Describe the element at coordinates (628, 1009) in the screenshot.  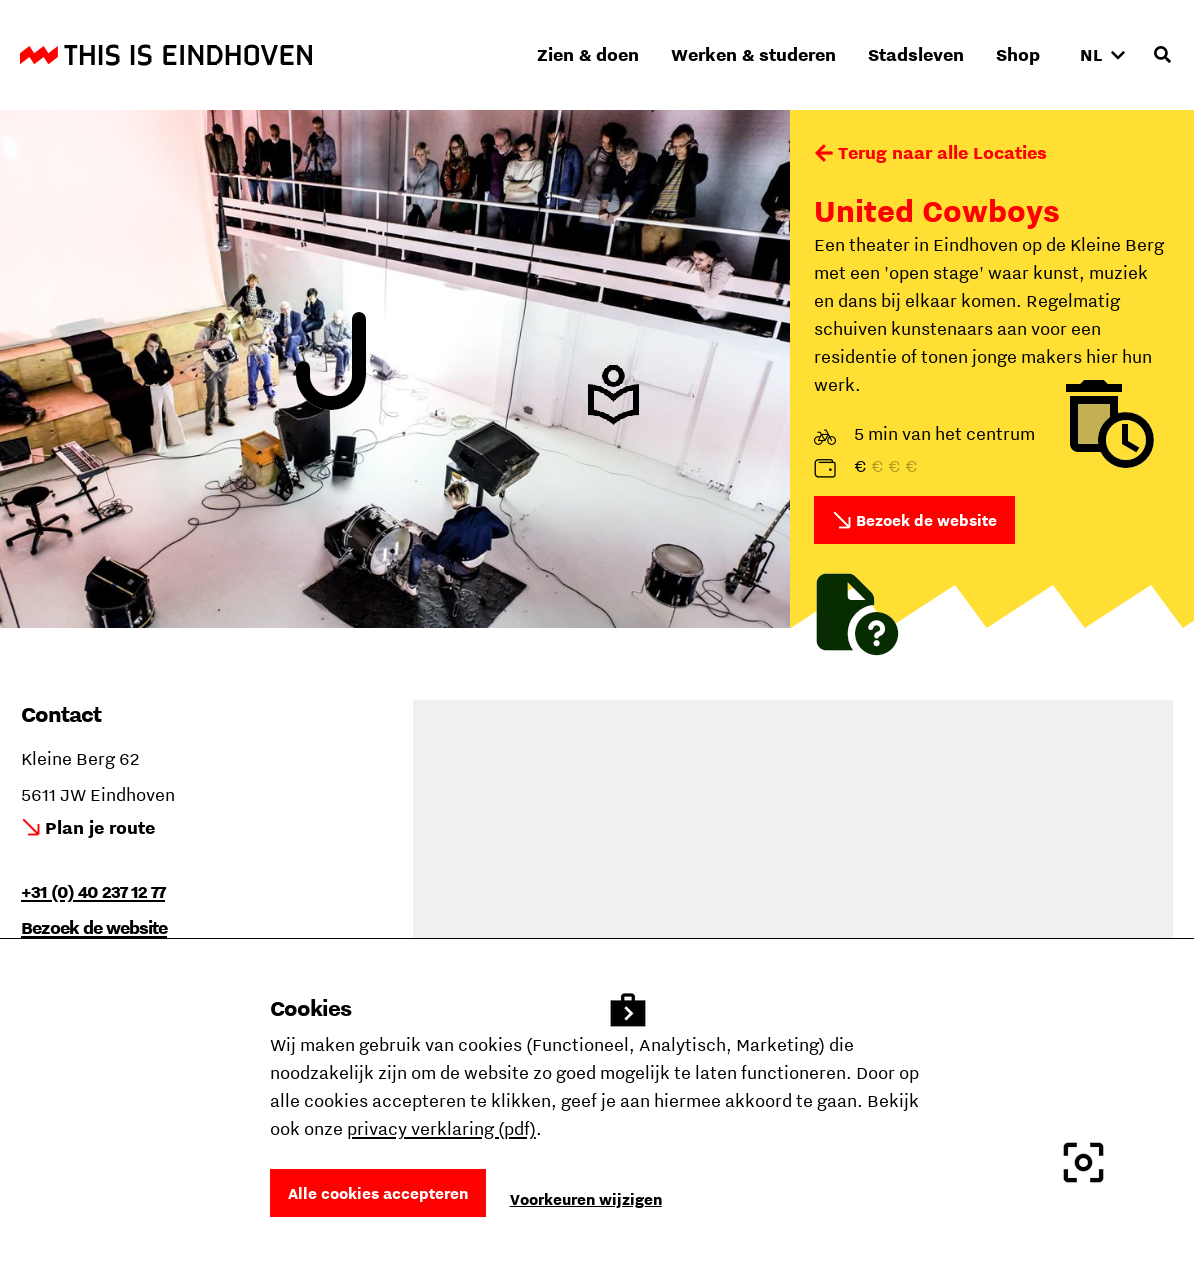
I see `snooze or defer task to next week` at that location.